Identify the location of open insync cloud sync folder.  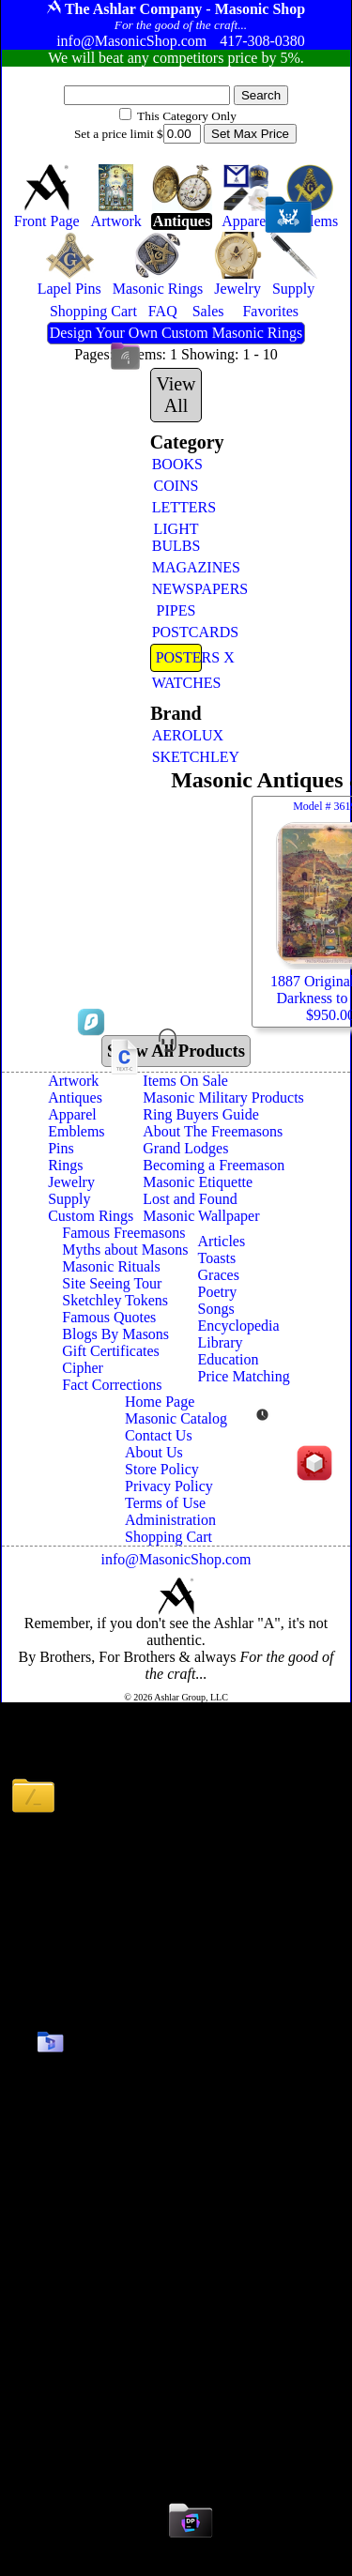
(125, 356).